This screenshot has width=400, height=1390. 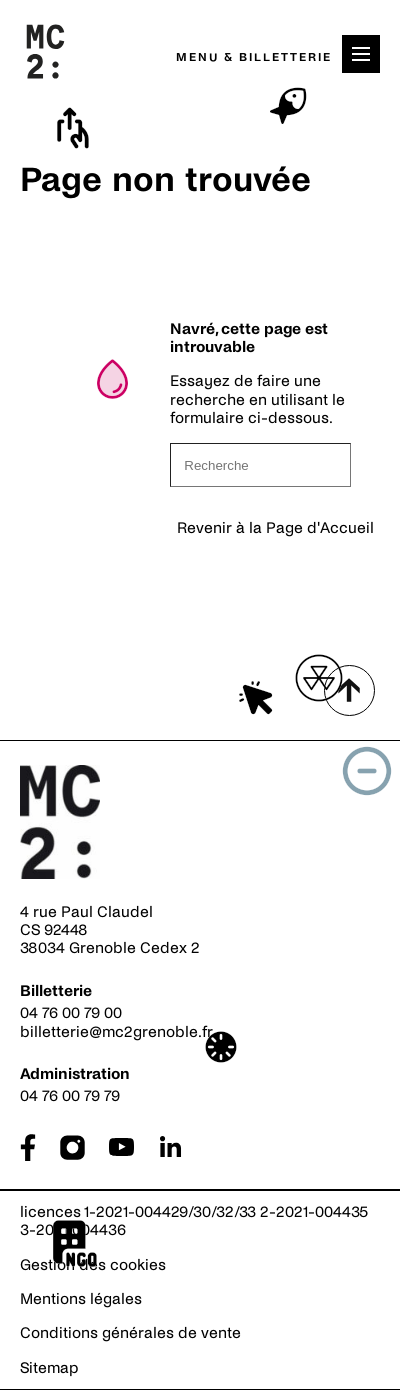 What do you see at coordinates (257, 699) in the screenshot?
I see `click or tap to interact` at bounding box center [257, 699].